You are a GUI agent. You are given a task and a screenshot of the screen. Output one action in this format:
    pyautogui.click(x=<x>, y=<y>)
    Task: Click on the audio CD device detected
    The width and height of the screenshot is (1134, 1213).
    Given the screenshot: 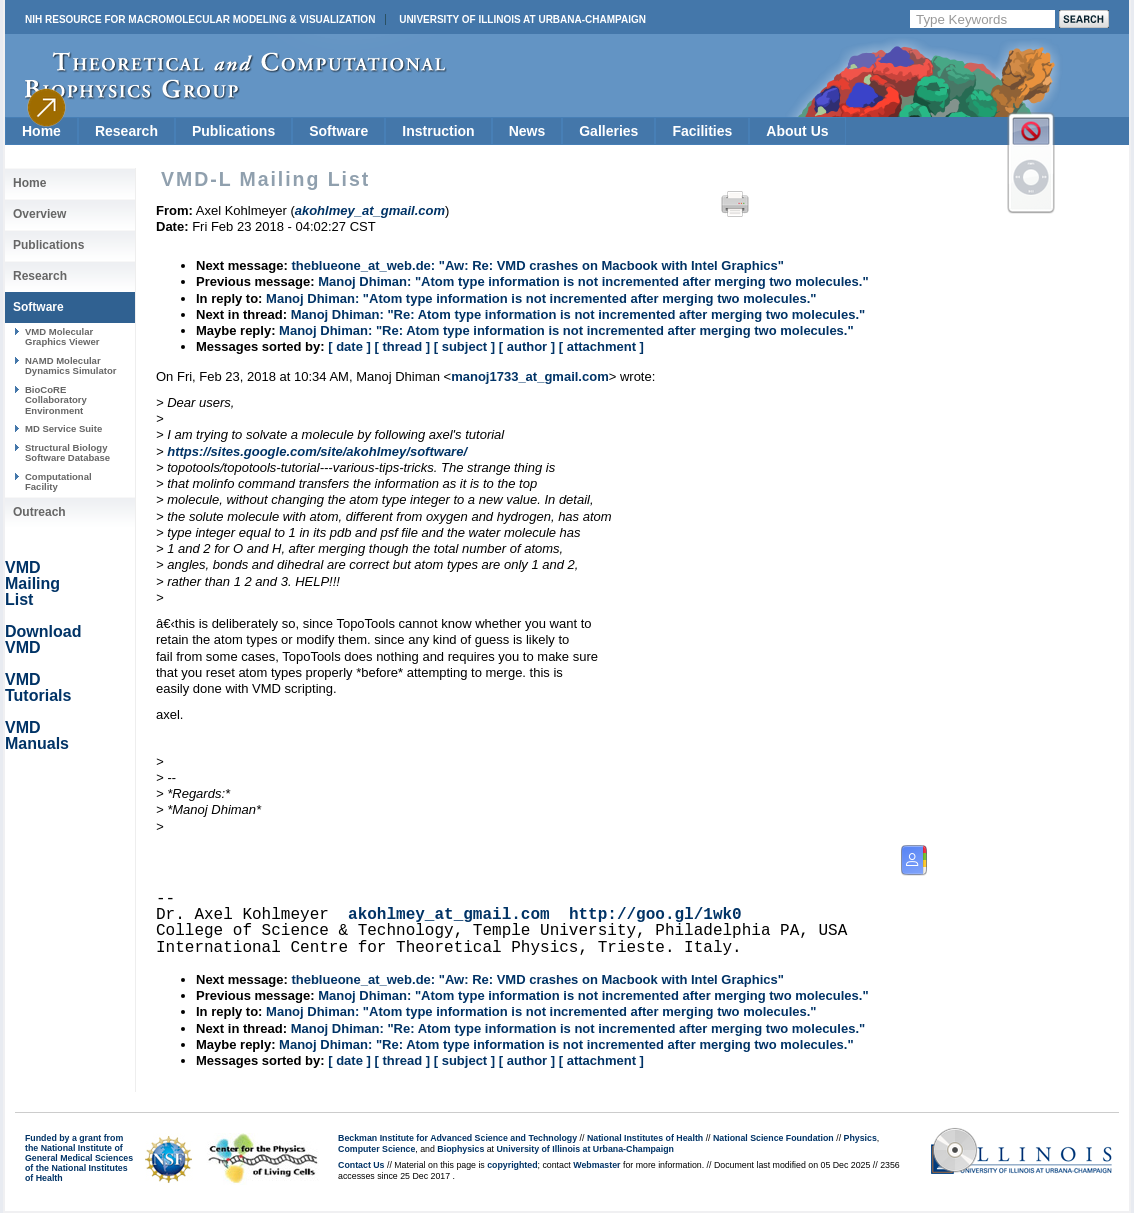 What is the action you would take?
    pyautogui.click(x=955, y=1150)
    